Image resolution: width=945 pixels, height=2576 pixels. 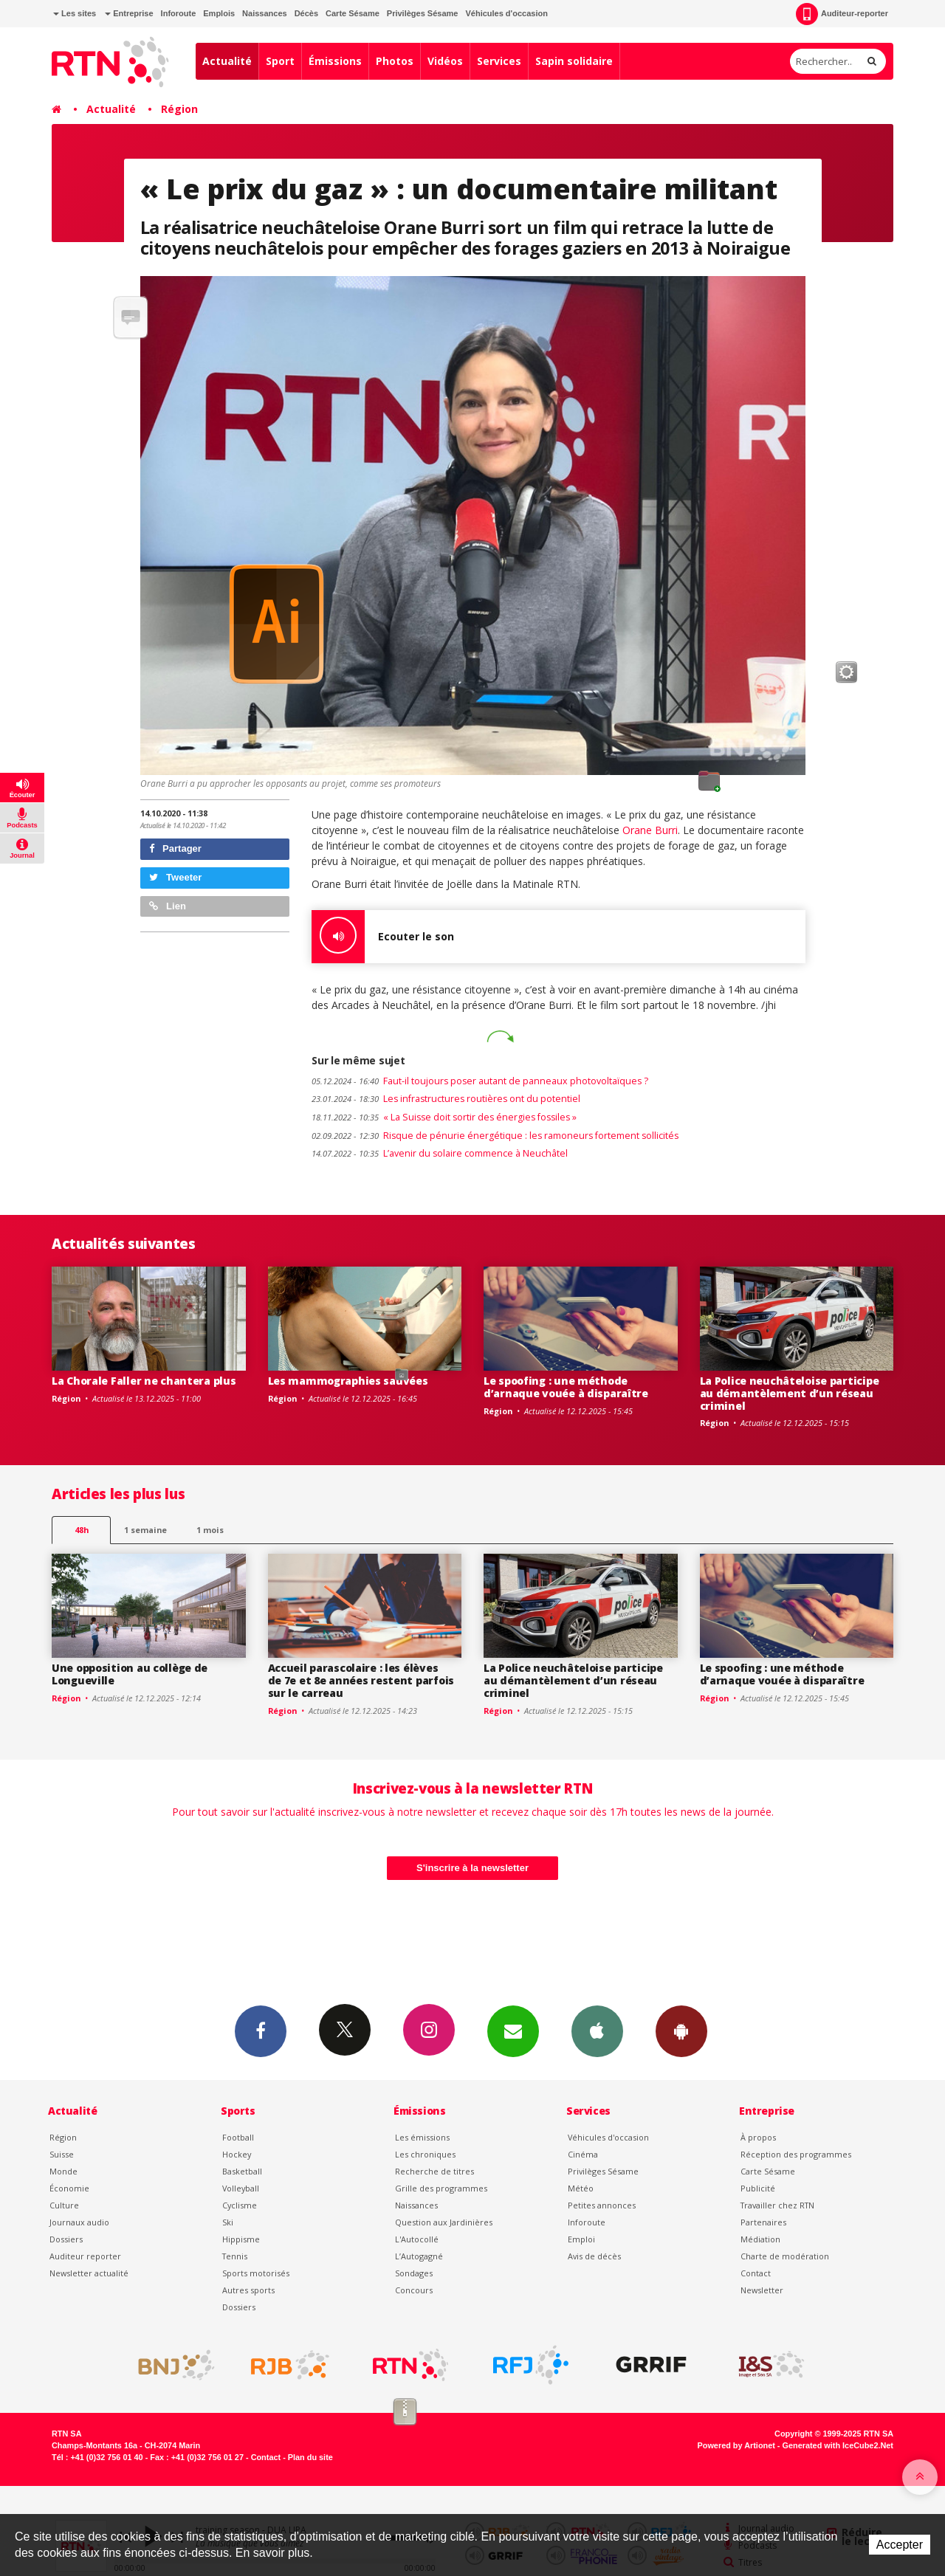 What do you see at coordinates (276, 624) in the screenshot?
I see `open an Adobe Illustrator file` at bounding box center [276, 624].